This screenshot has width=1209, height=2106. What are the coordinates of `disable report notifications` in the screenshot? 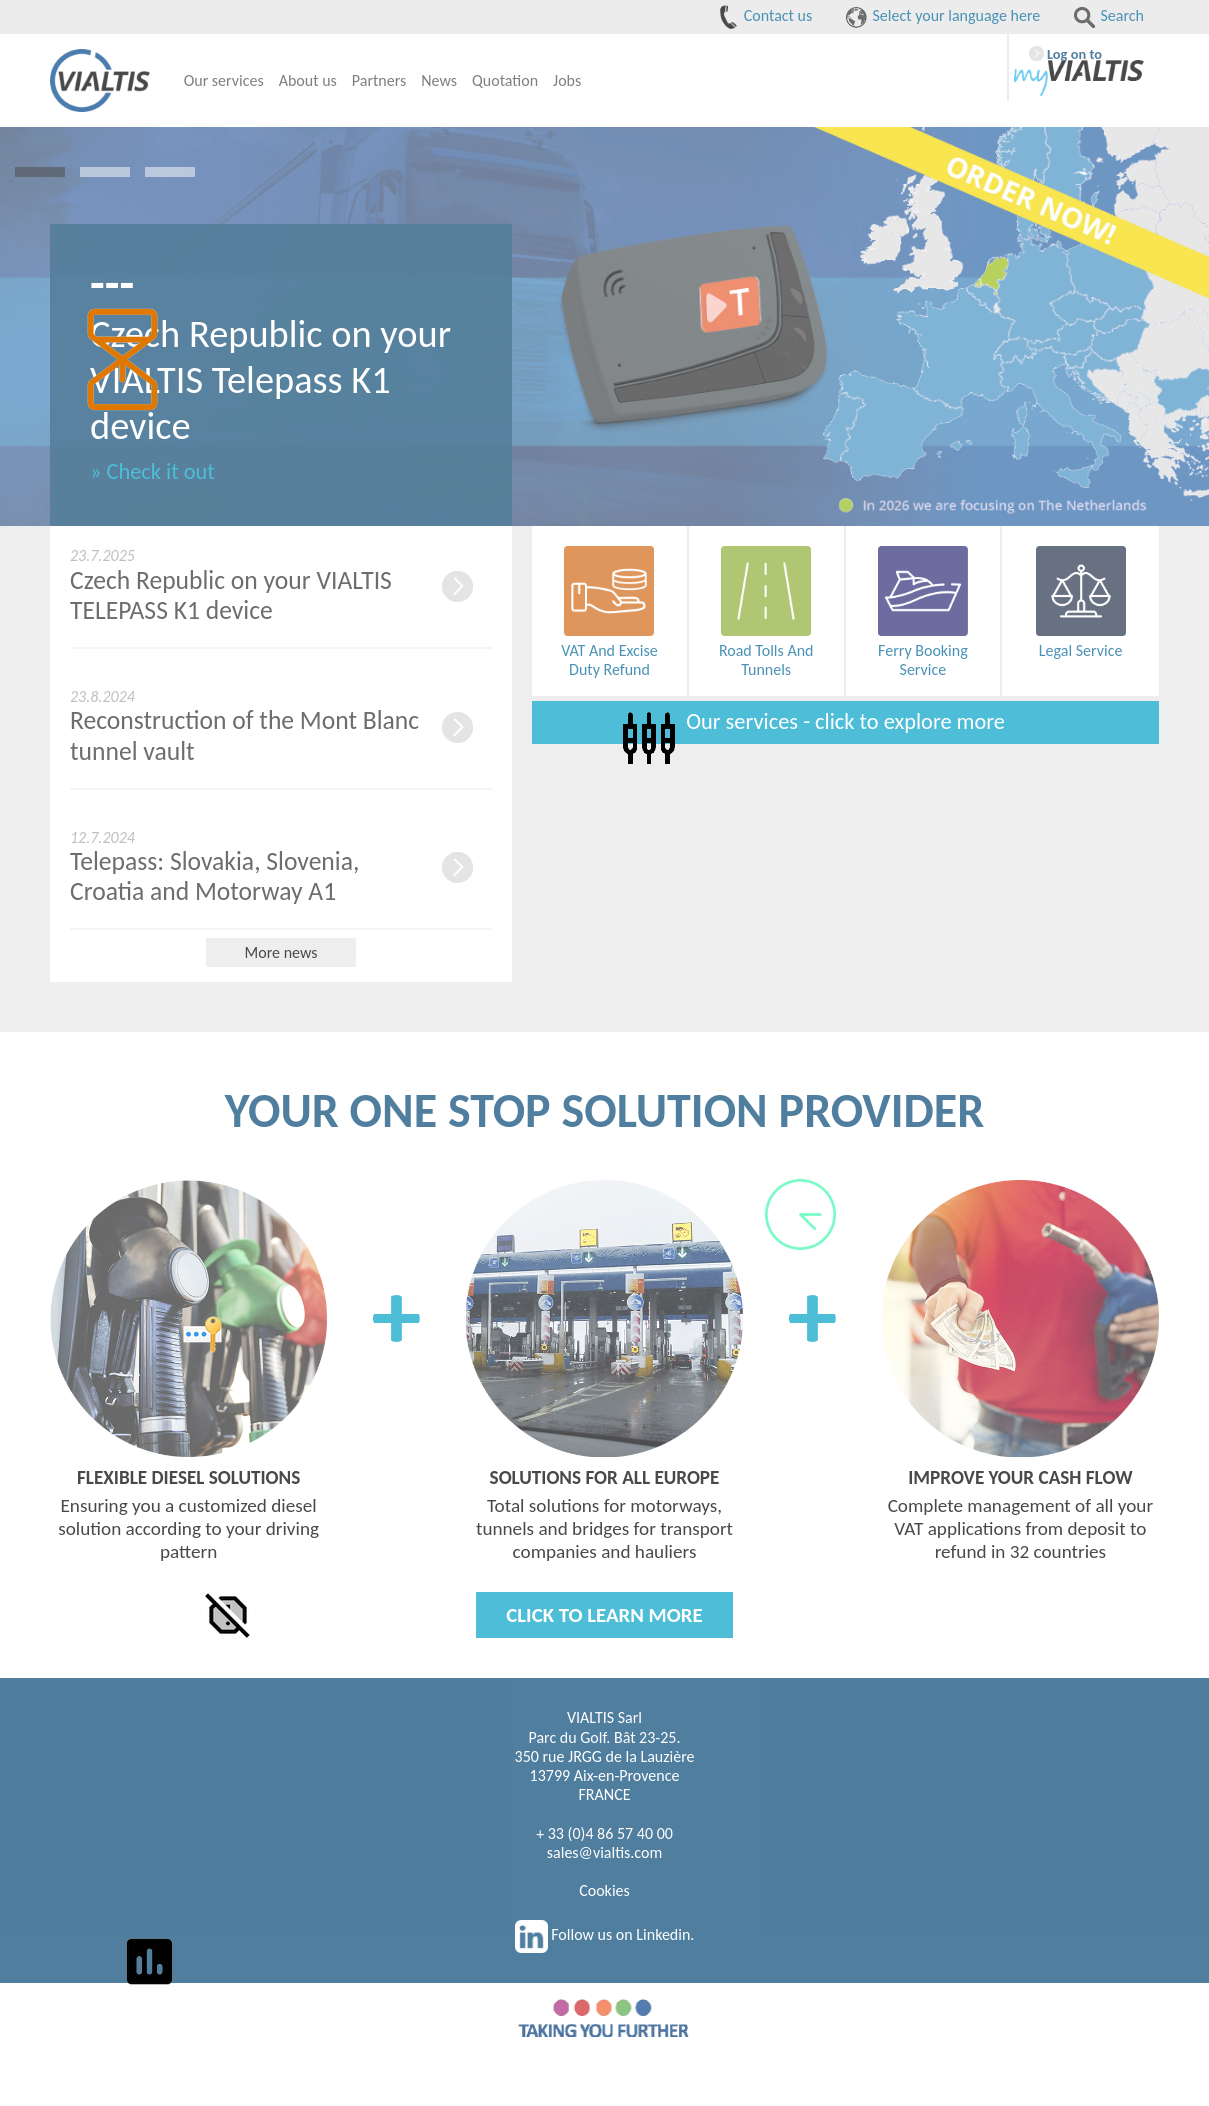 It's located at (228, 1615).